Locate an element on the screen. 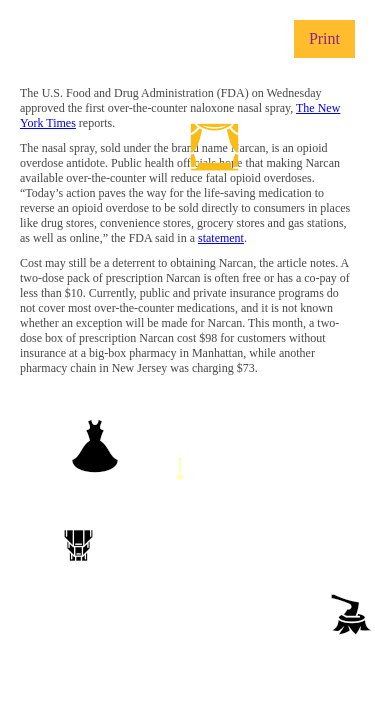 This screenshot has width=375, height=720. indicates a monument or landmark location is located at coordinates (180, 467).